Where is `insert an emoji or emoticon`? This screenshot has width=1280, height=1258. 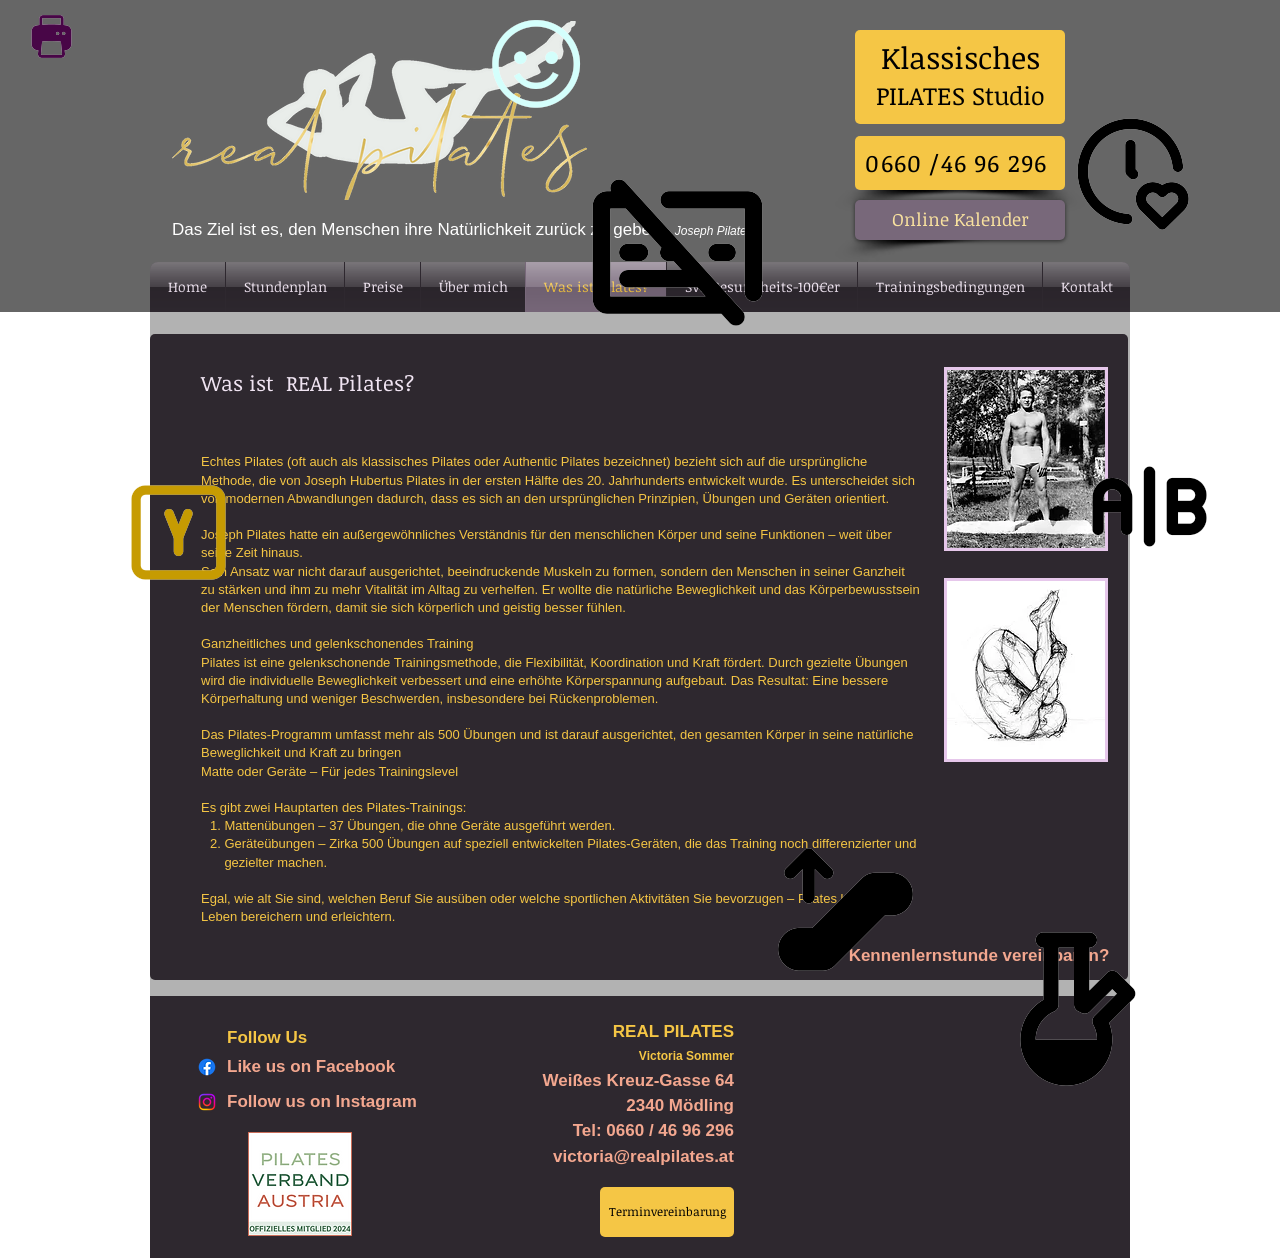
insert an emoji or emoticon is located at coordinates (536, 64).